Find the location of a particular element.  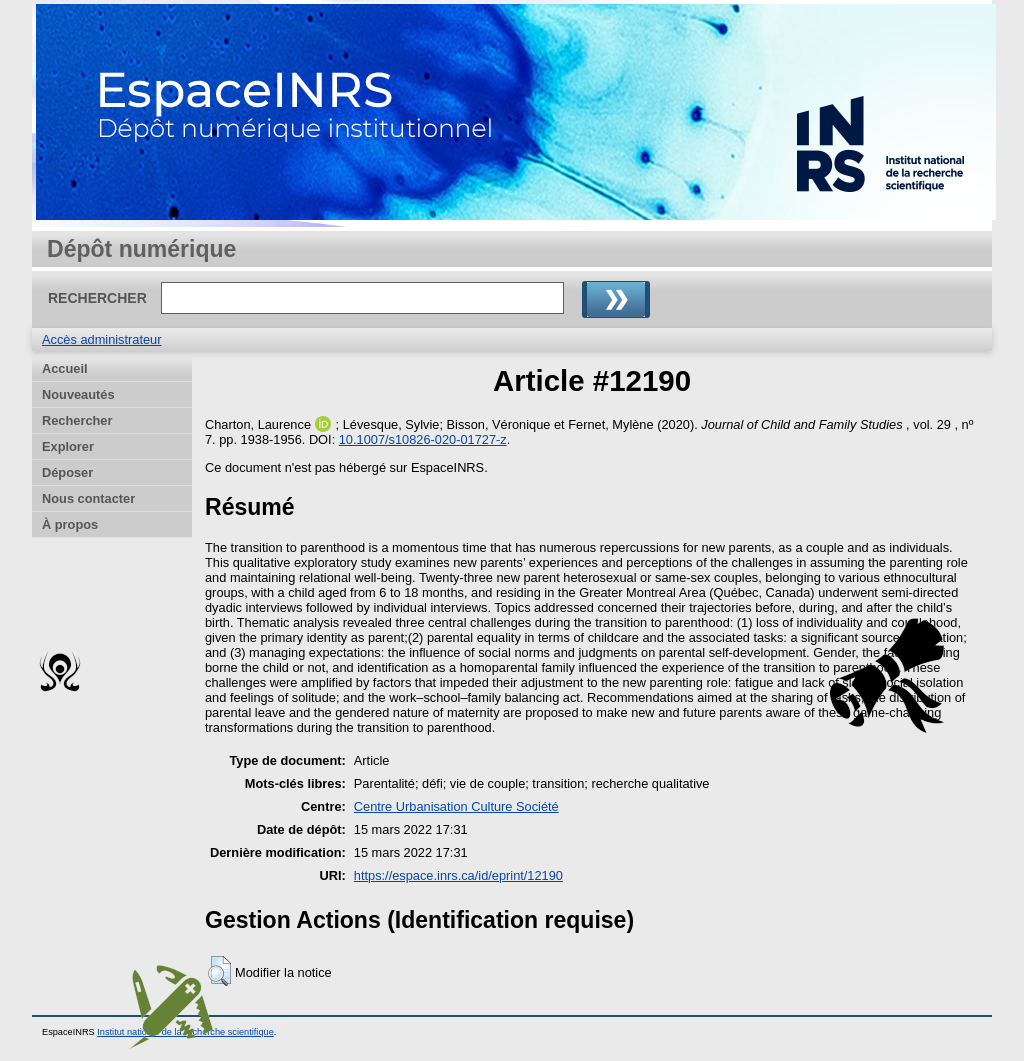

access multi-tool or utility features is located at coordinates (172, 1007).